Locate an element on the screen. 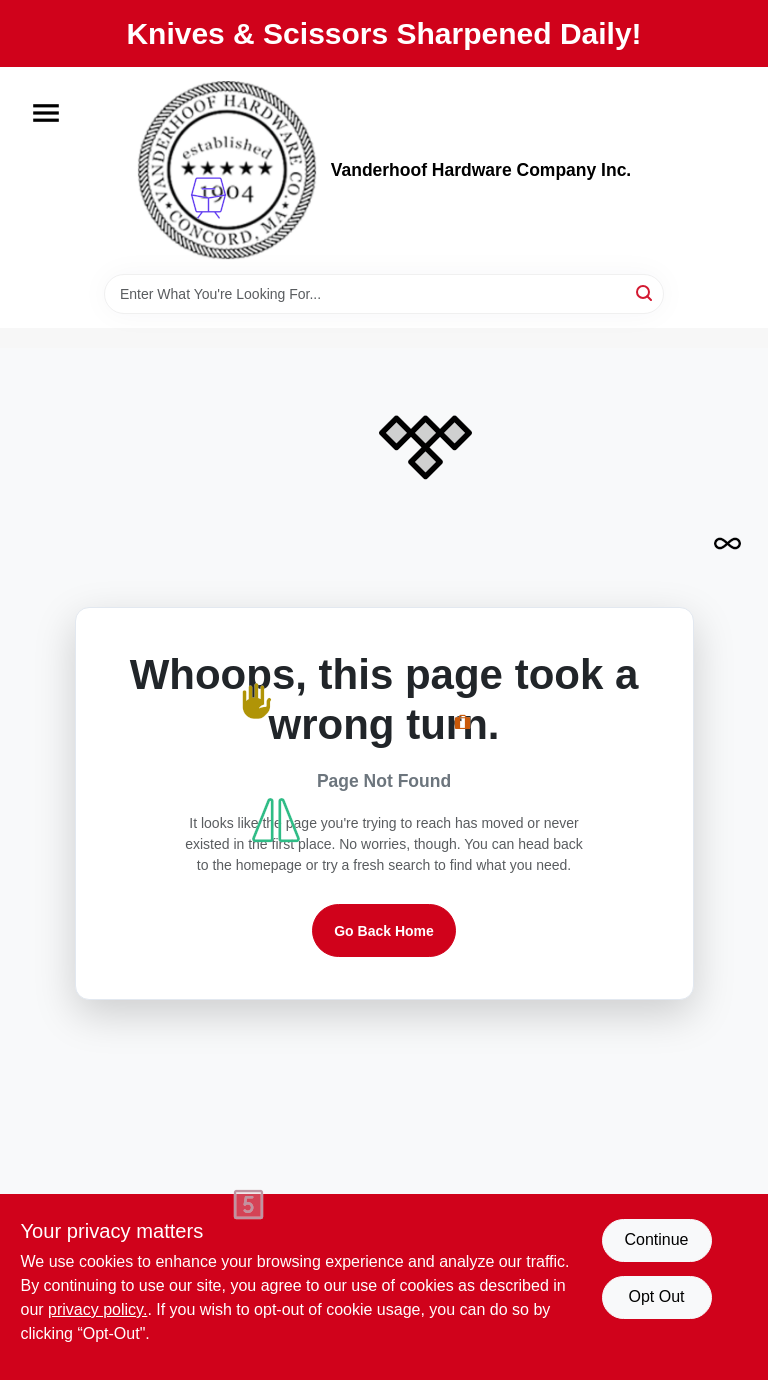 This screenshot has width=768, height=1380. flip image horizontally is located at coordinates (276, 822).